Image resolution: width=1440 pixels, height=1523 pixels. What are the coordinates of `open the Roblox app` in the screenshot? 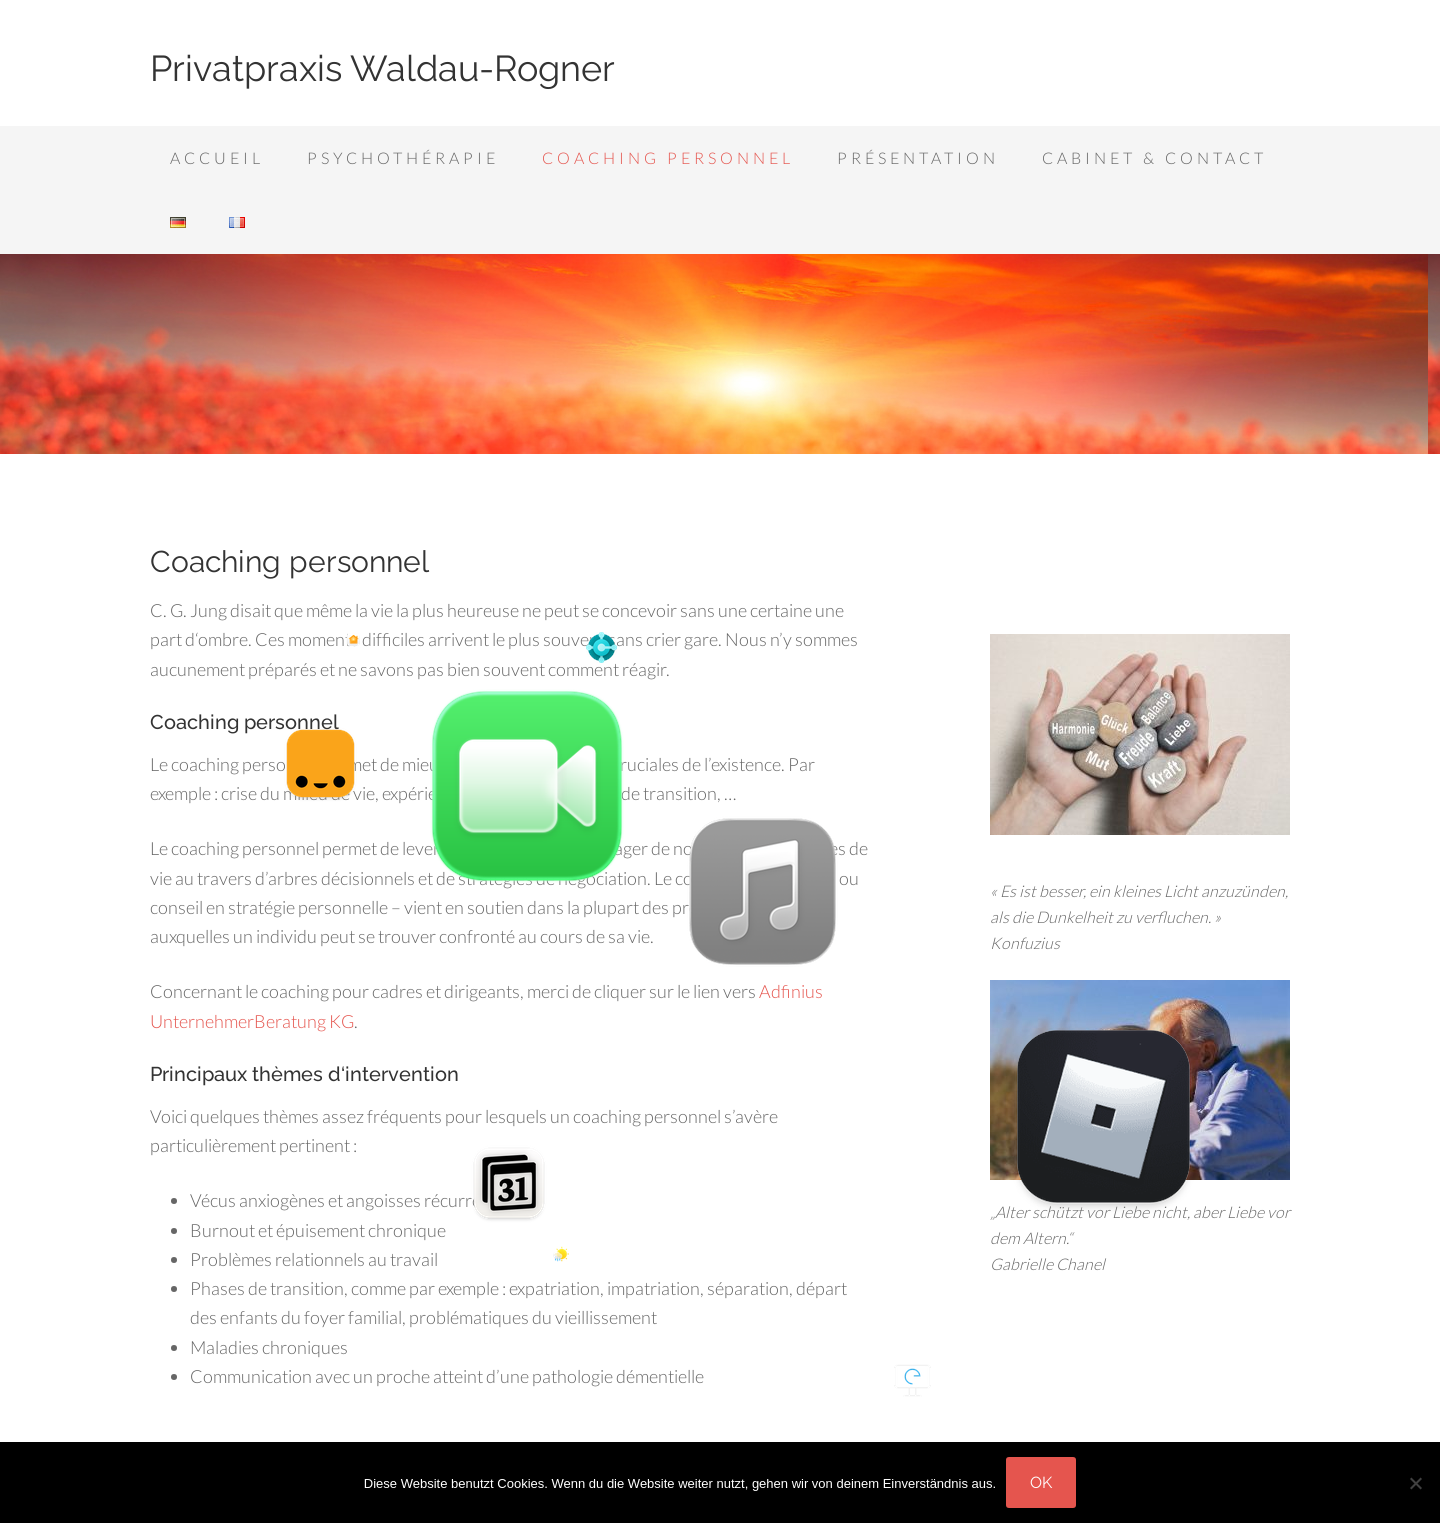 It's located at (1103, 1116).